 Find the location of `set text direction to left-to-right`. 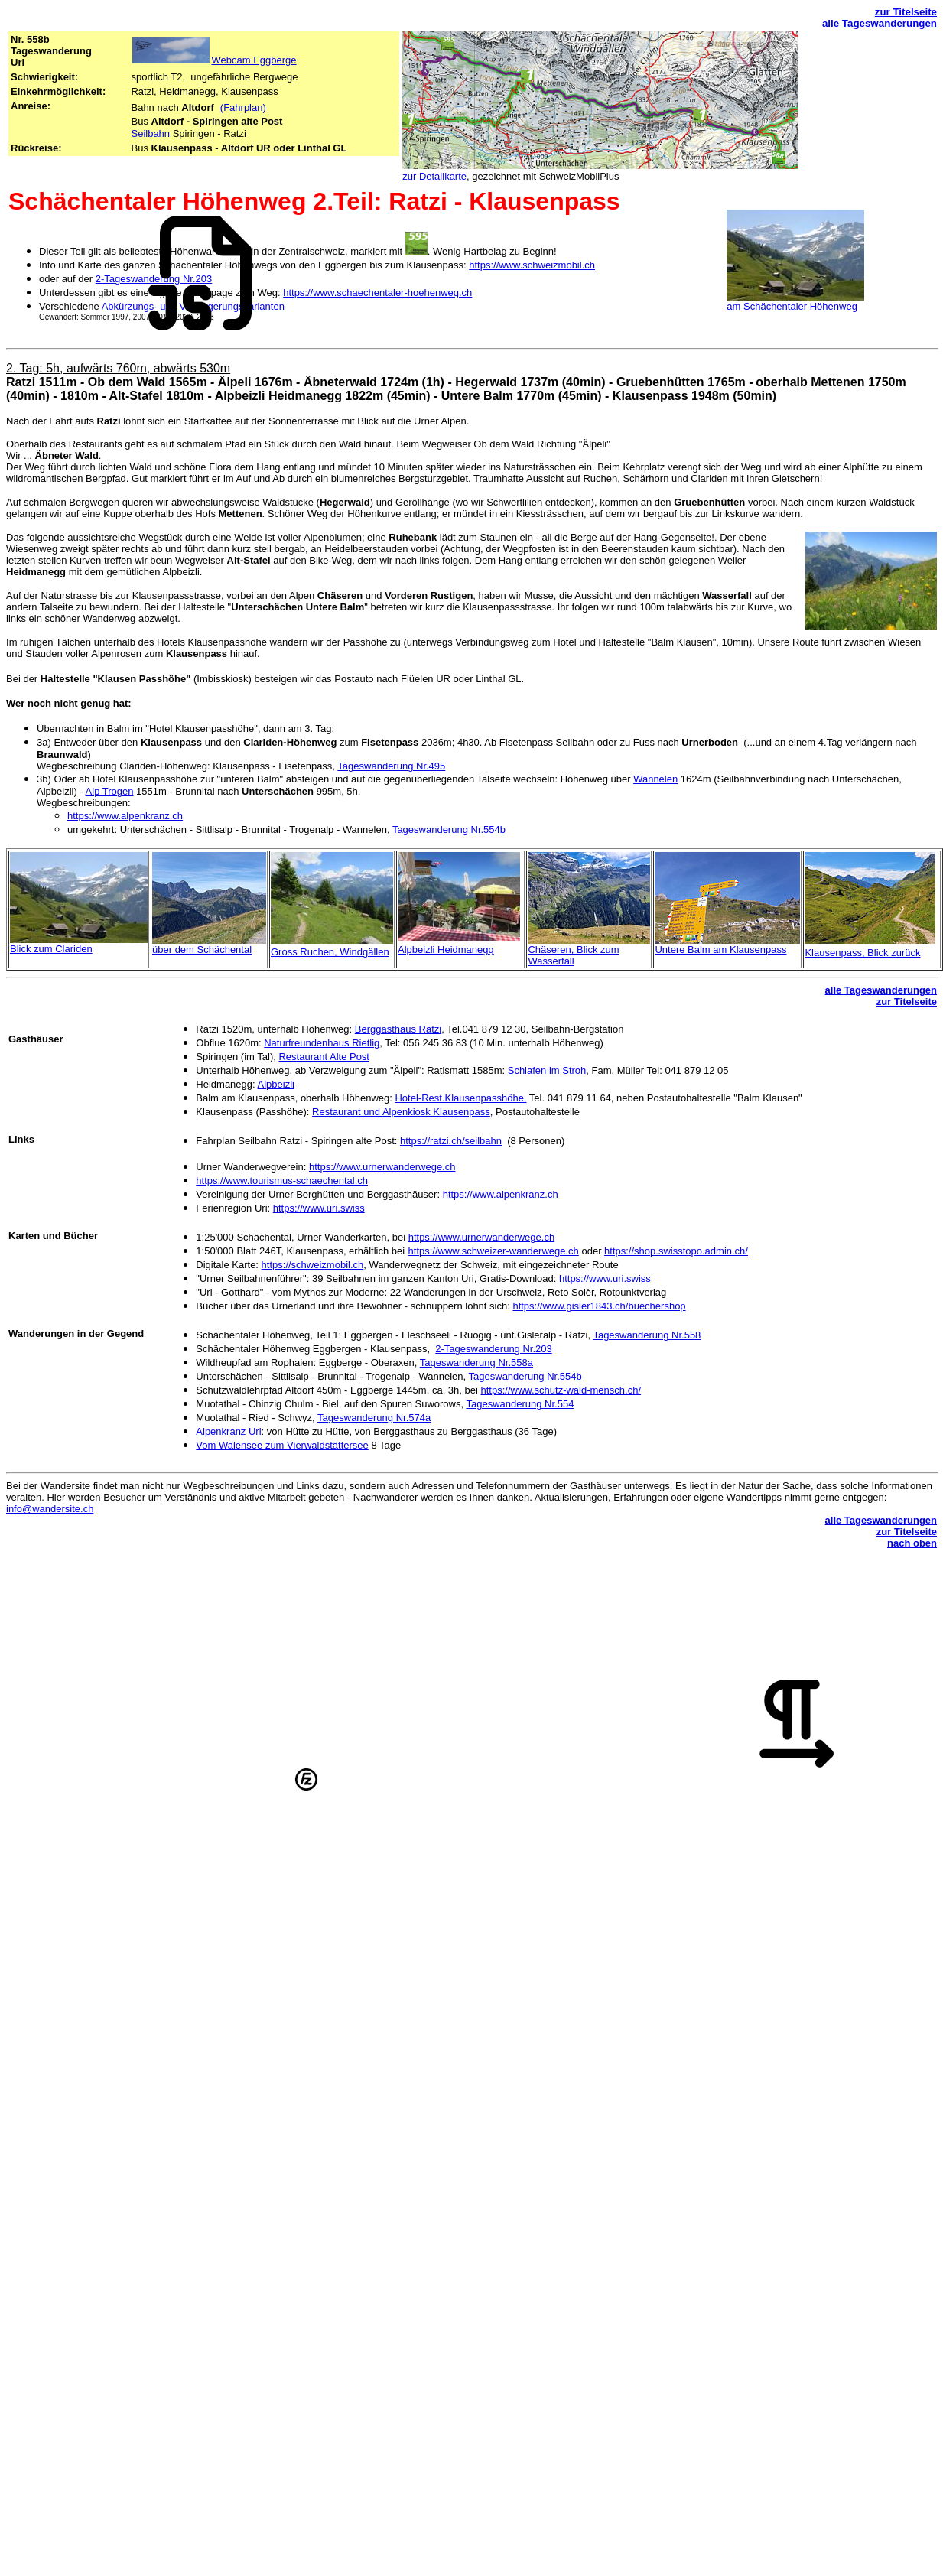

set text direction to left-to-right is located at coordinates (796, 1721).